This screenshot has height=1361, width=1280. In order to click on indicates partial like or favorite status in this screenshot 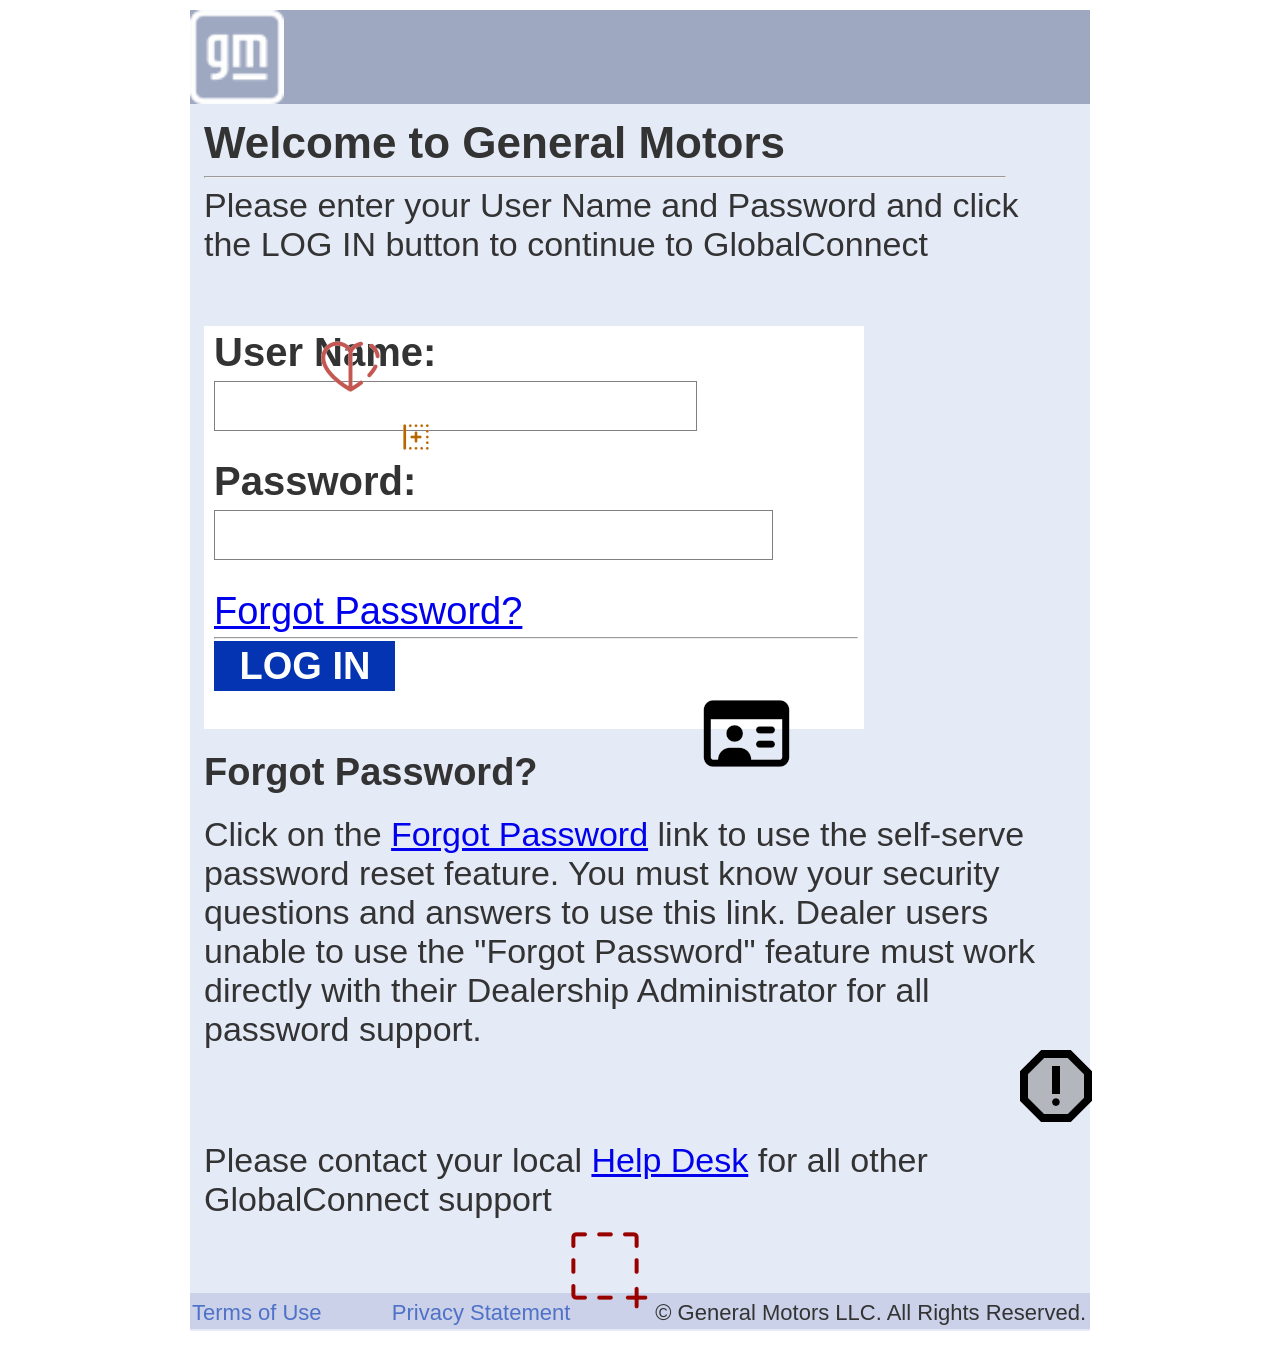, I will do `click(350, 364)`.